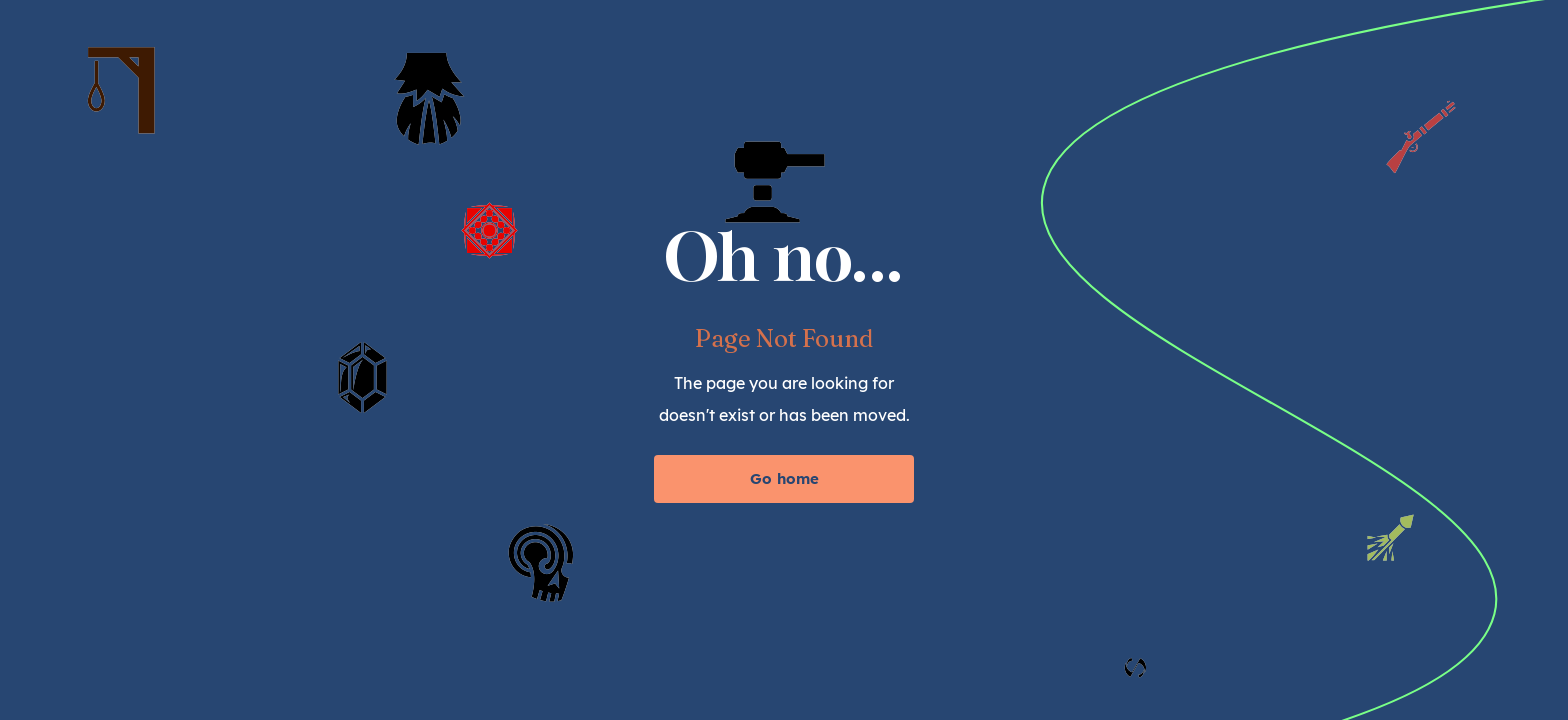 This screenshot has width=1568, height=720. What do you see at coordinates (1135, 667) in the screenshot?
I see `loading or processing in progress` at bounding box center [1135, 667].